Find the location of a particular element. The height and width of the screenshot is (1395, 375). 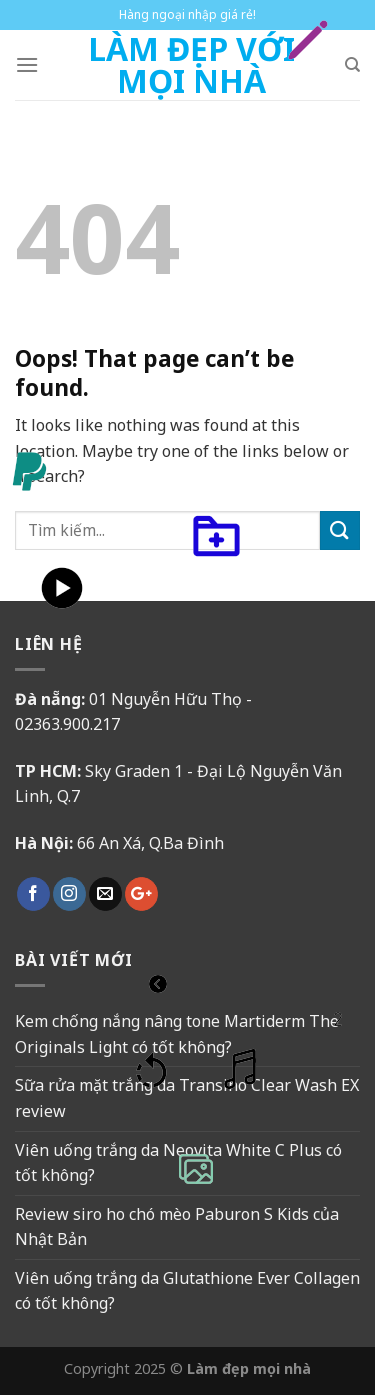

pay with PayPal is located at coordinates (29, 471).